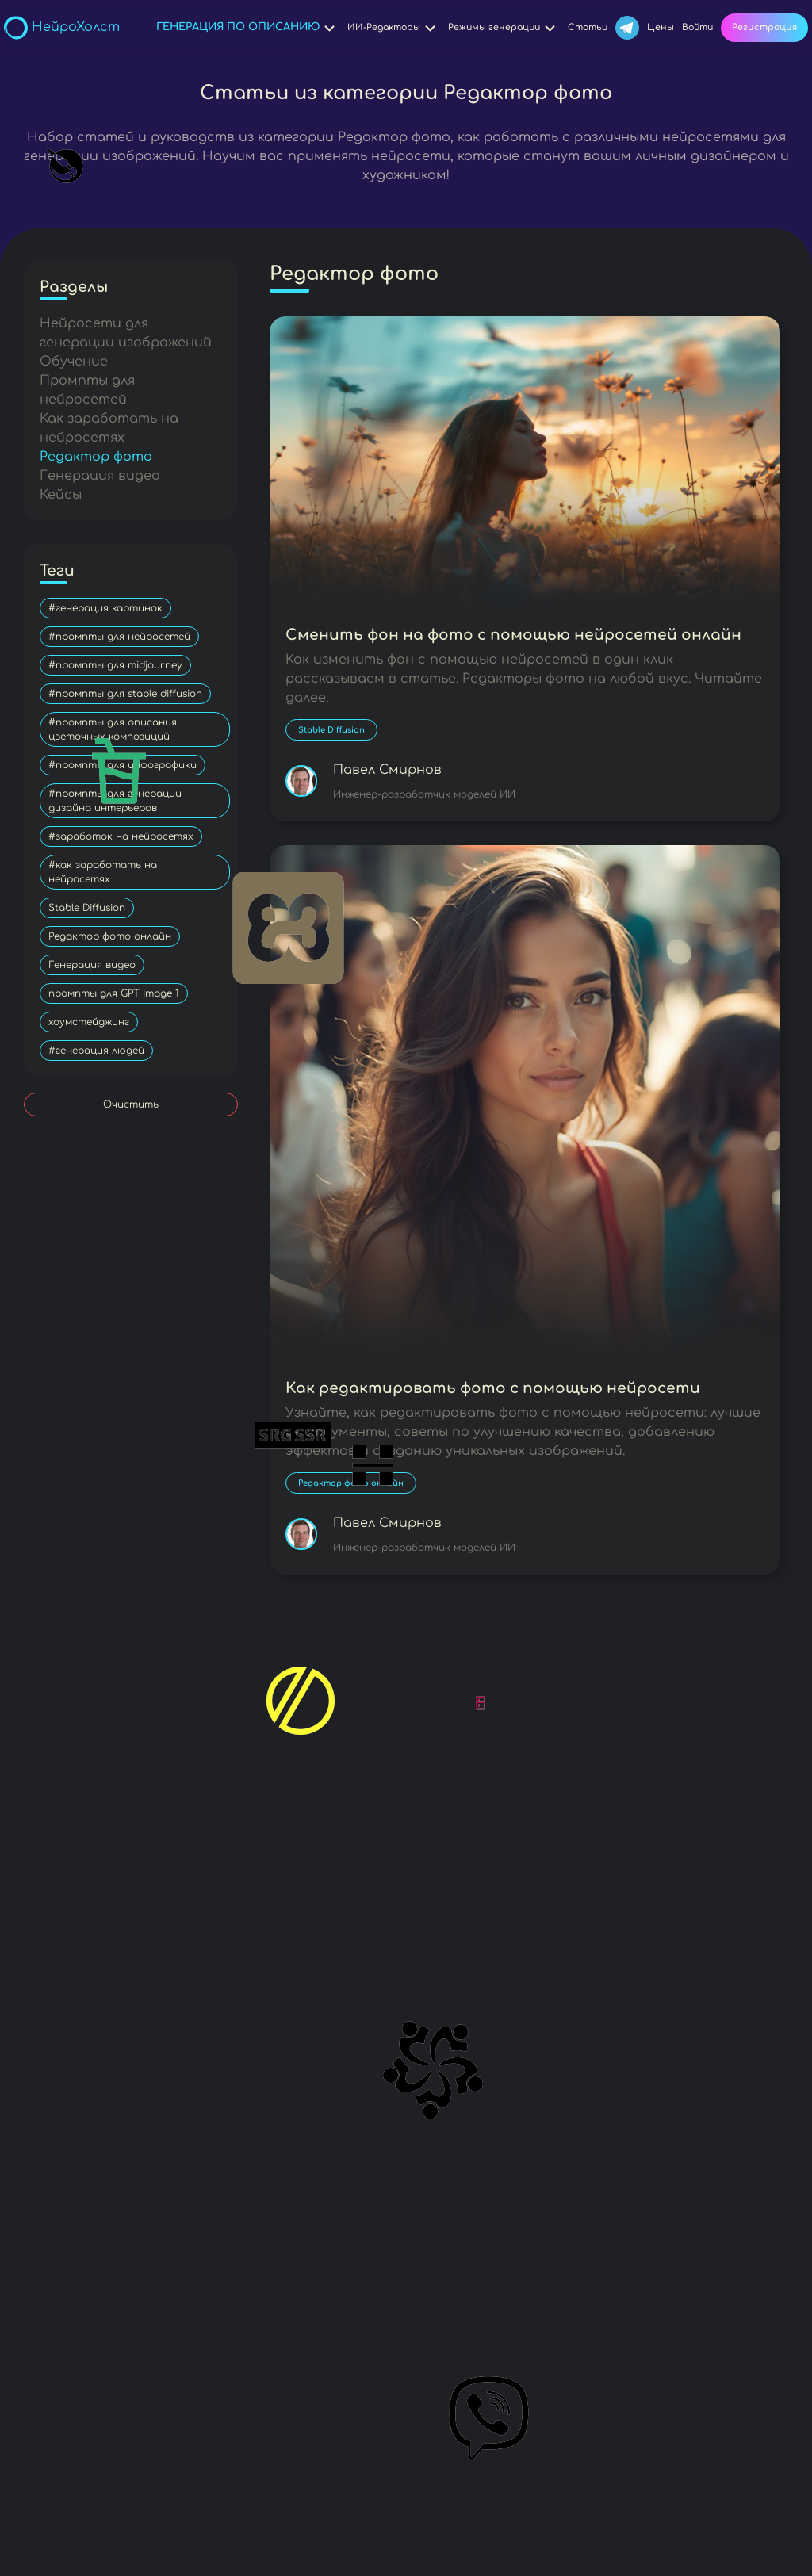  What do you see at coordinates (119, 774) in the screenshot?
I see `browse drinks or beverages menu` at bounding box center [119, 774].